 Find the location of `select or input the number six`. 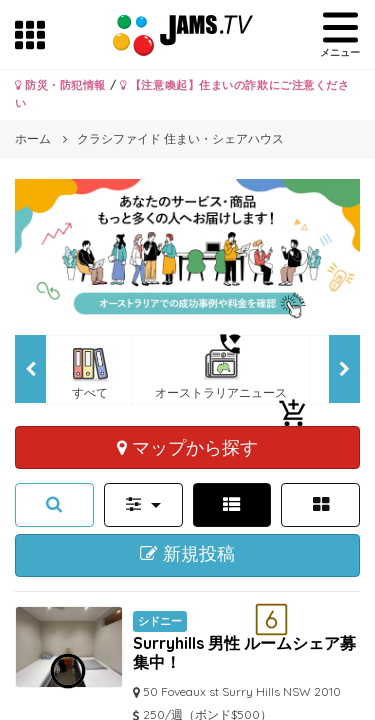

select or input the number six is located at coordinates (271, 619).